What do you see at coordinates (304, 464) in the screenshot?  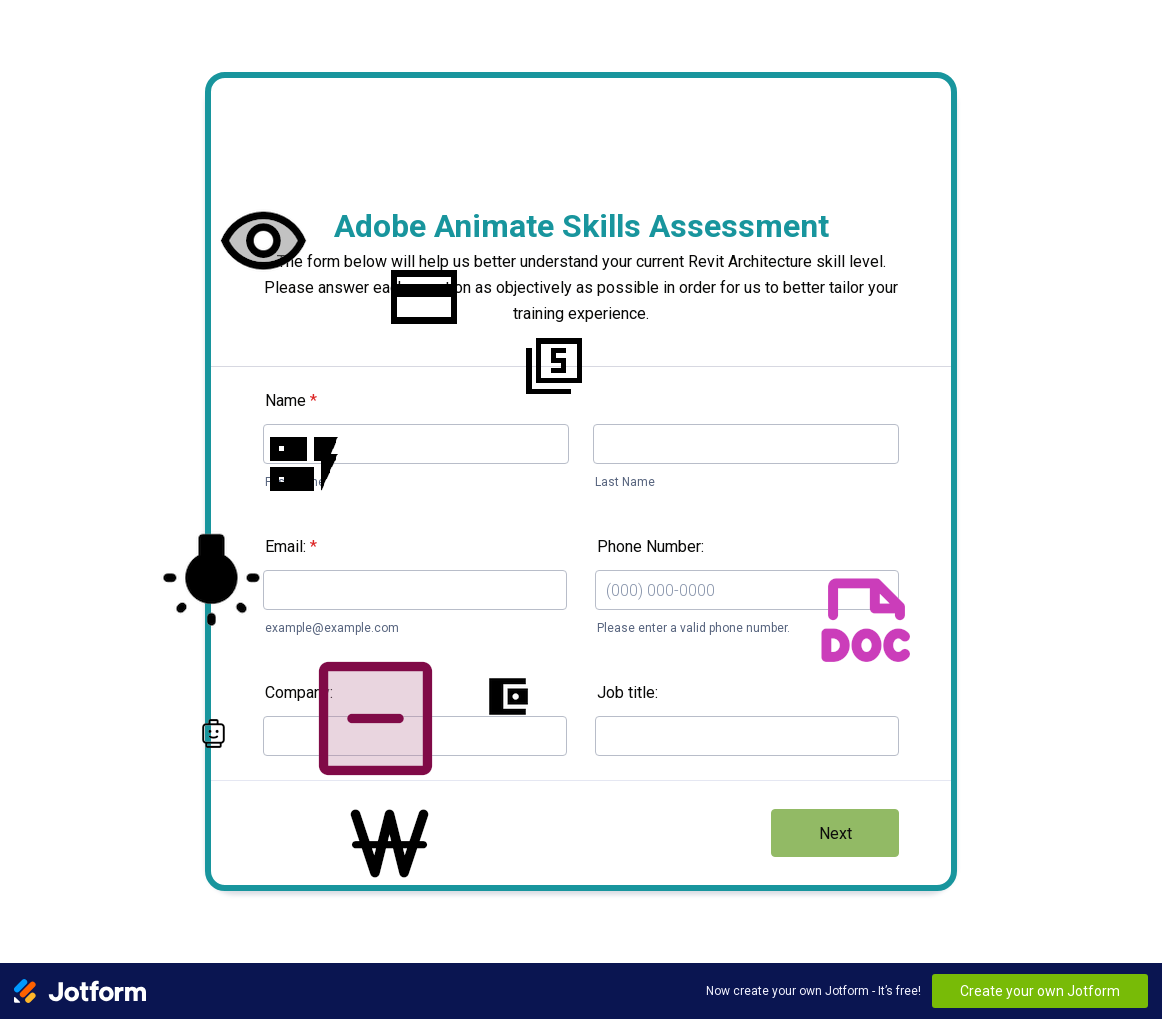 I see `access dynamic form builder` at bounding box center [304, 464].